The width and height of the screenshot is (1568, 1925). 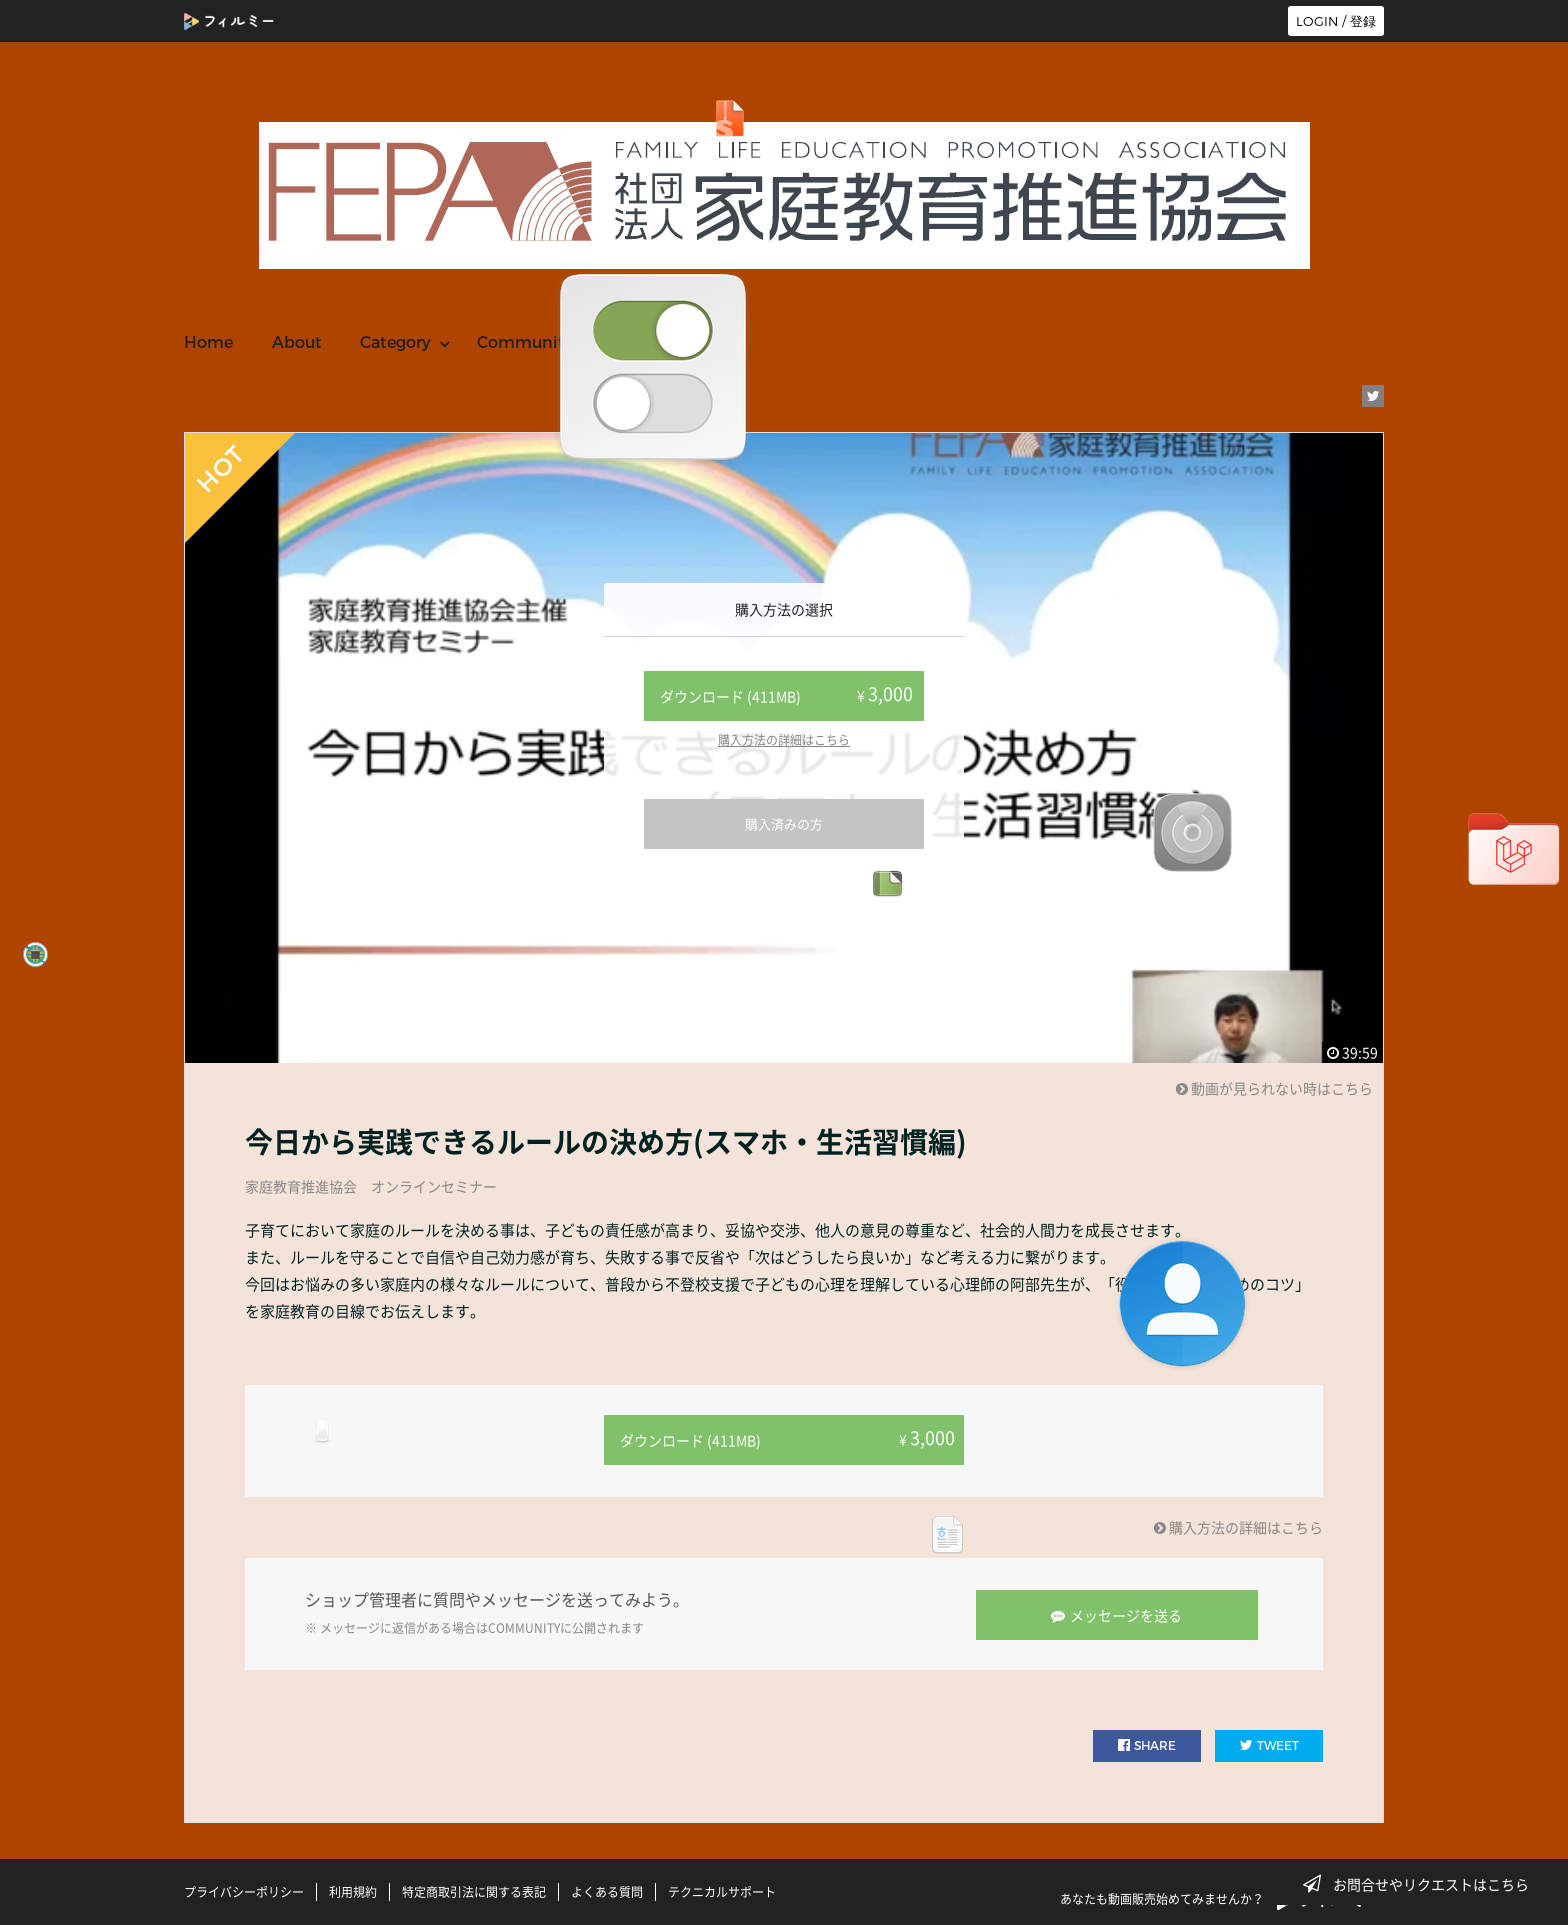 What do you see at coordinates (887, 883) in the screenshot?
I see `change desktop wallpaper settings` at bounding box center [887, 883].